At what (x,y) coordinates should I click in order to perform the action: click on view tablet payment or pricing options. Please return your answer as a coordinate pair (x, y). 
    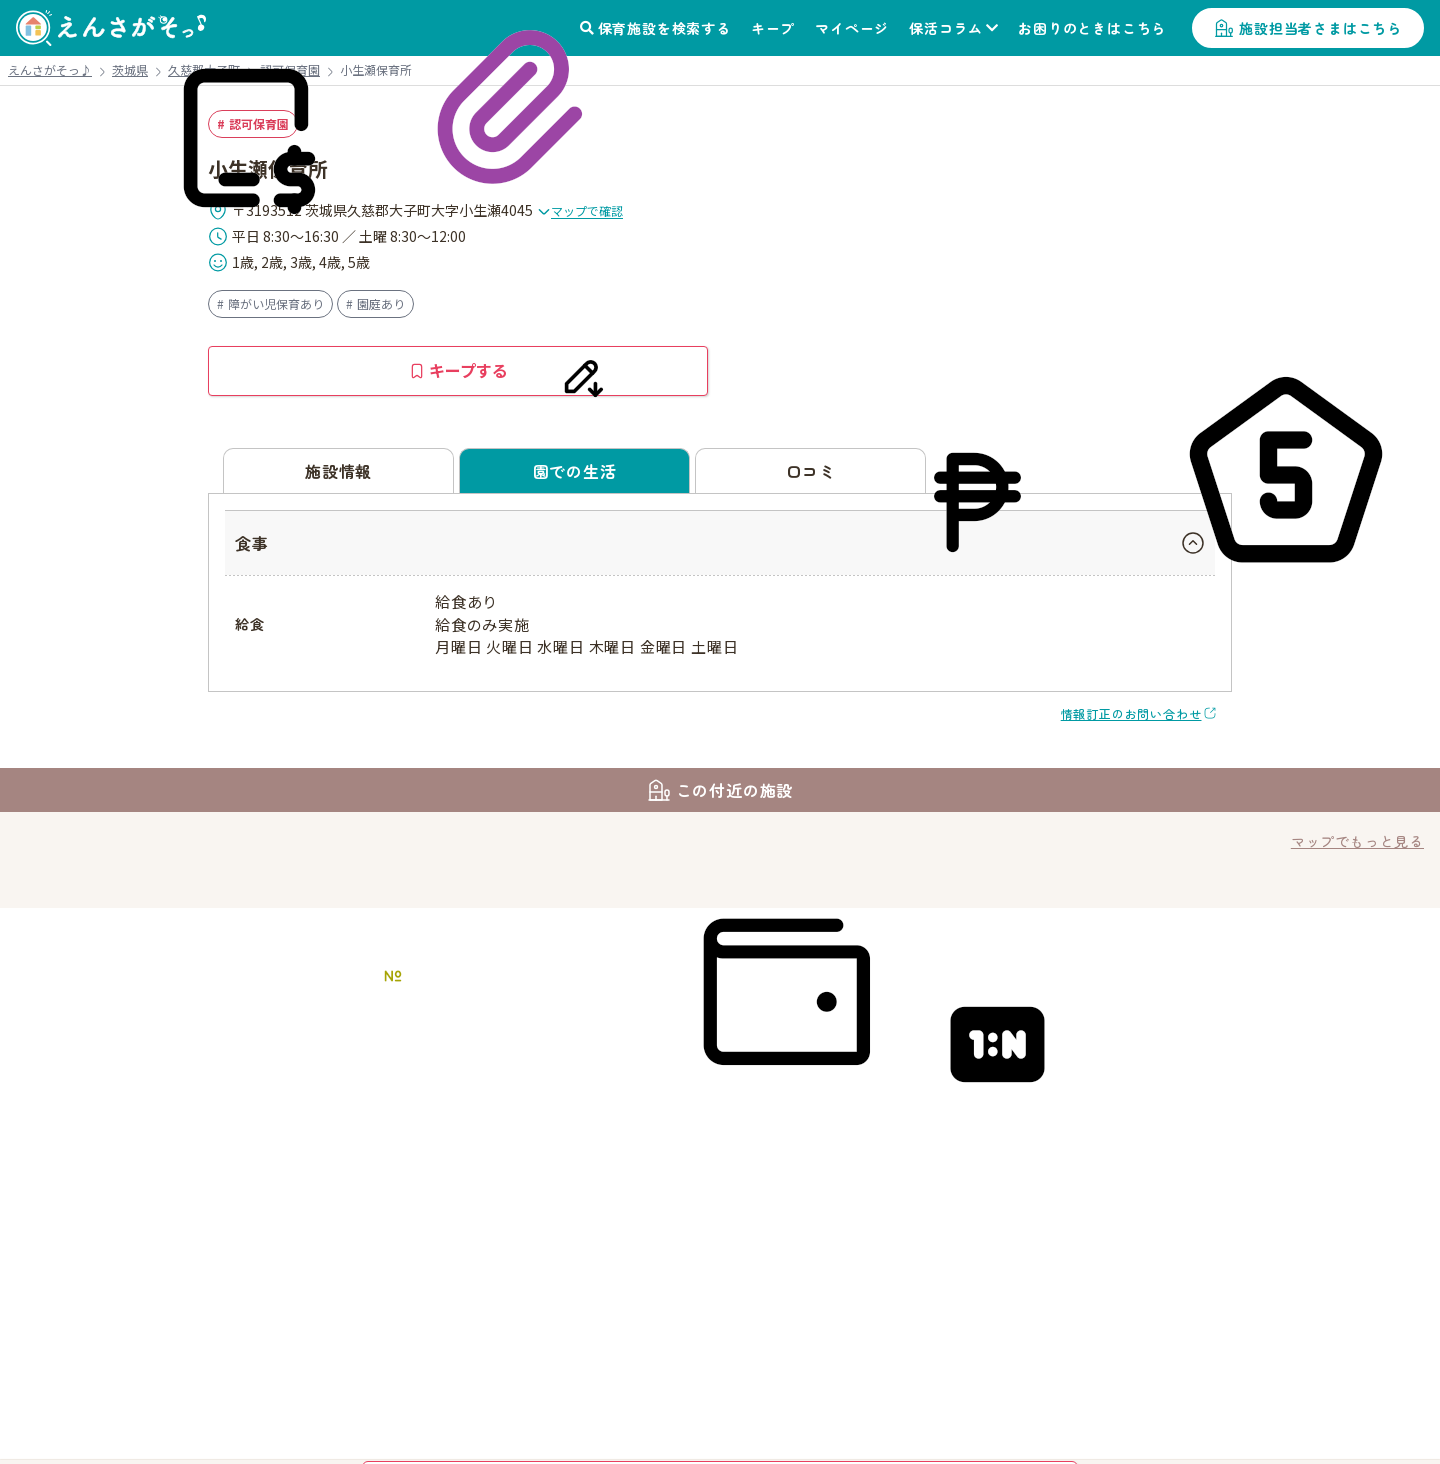
    Looking at the image, I should click on (246, 138).